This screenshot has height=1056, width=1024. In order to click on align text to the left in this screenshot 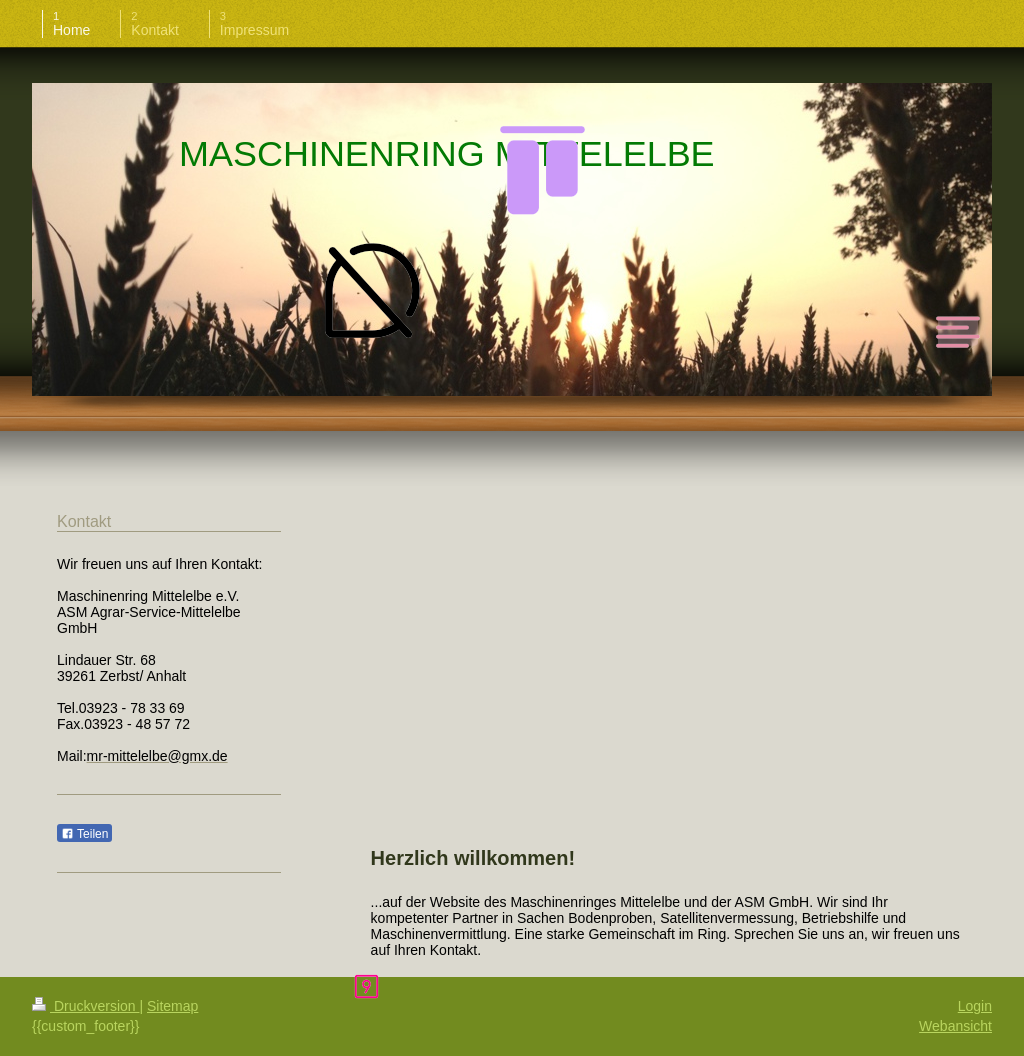, I will do `click(958, 333)`.